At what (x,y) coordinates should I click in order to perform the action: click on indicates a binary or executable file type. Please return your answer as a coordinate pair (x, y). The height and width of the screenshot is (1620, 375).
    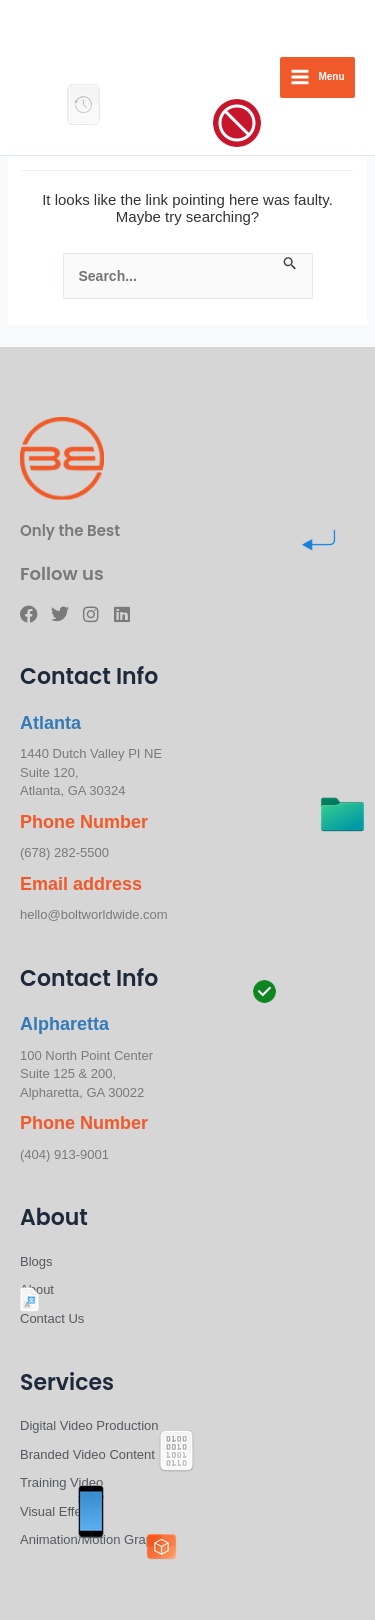
    Looking at the image, I should click on (176, 1450).